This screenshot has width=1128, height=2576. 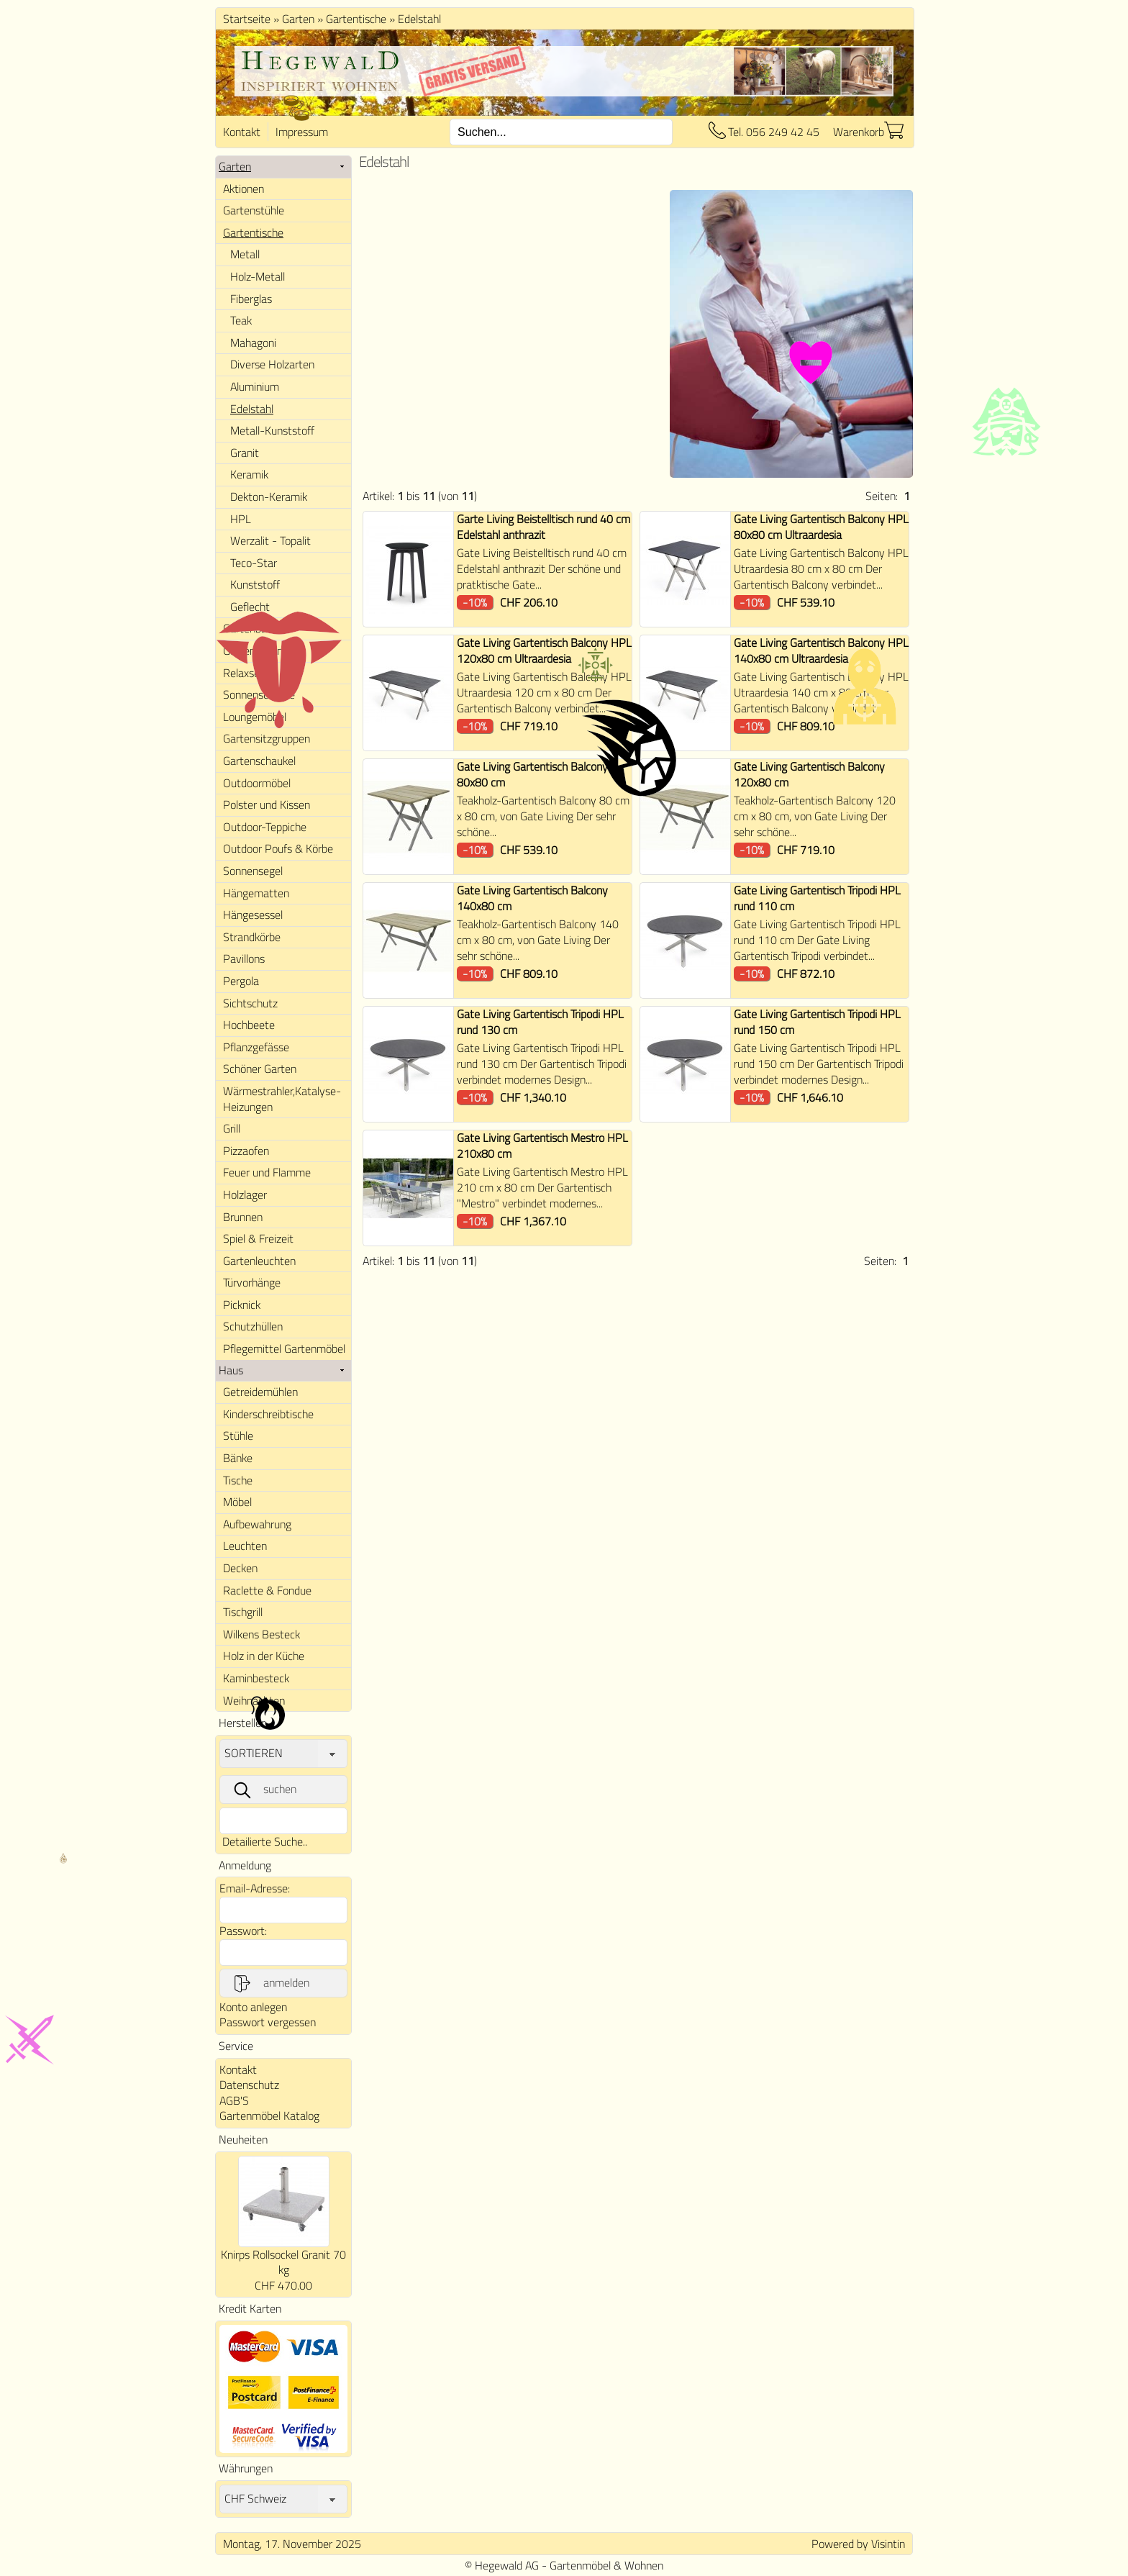 What do you see at coordinates (629, 748) in the screenshot?
I see `throw charcoal or debris item` at bounding box center [629, 748].